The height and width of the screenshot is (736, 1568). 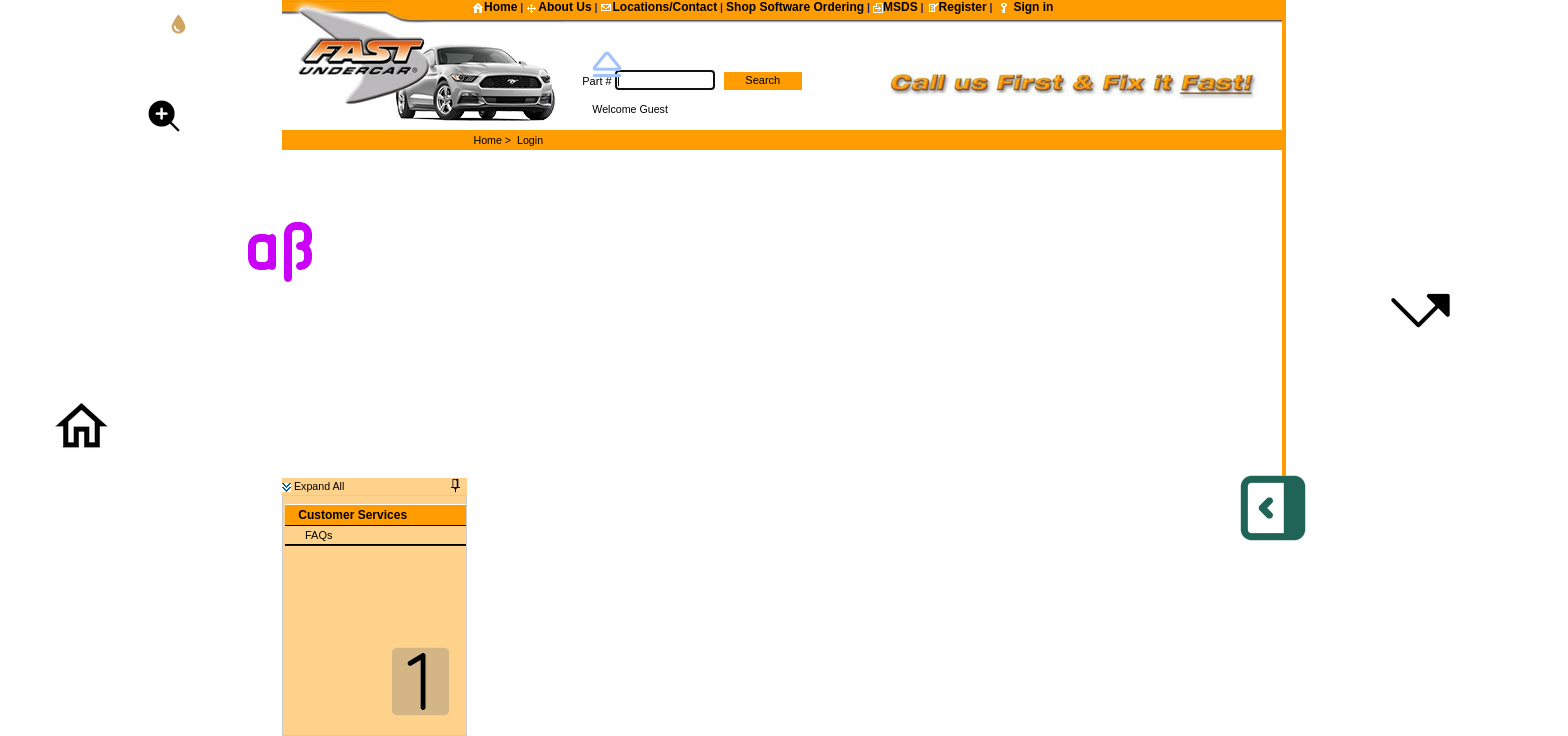 What do you see at coordinates (420, 681) in the screenshot?
I see `indicates first place or top ranking` at bounding box center [420, 681].